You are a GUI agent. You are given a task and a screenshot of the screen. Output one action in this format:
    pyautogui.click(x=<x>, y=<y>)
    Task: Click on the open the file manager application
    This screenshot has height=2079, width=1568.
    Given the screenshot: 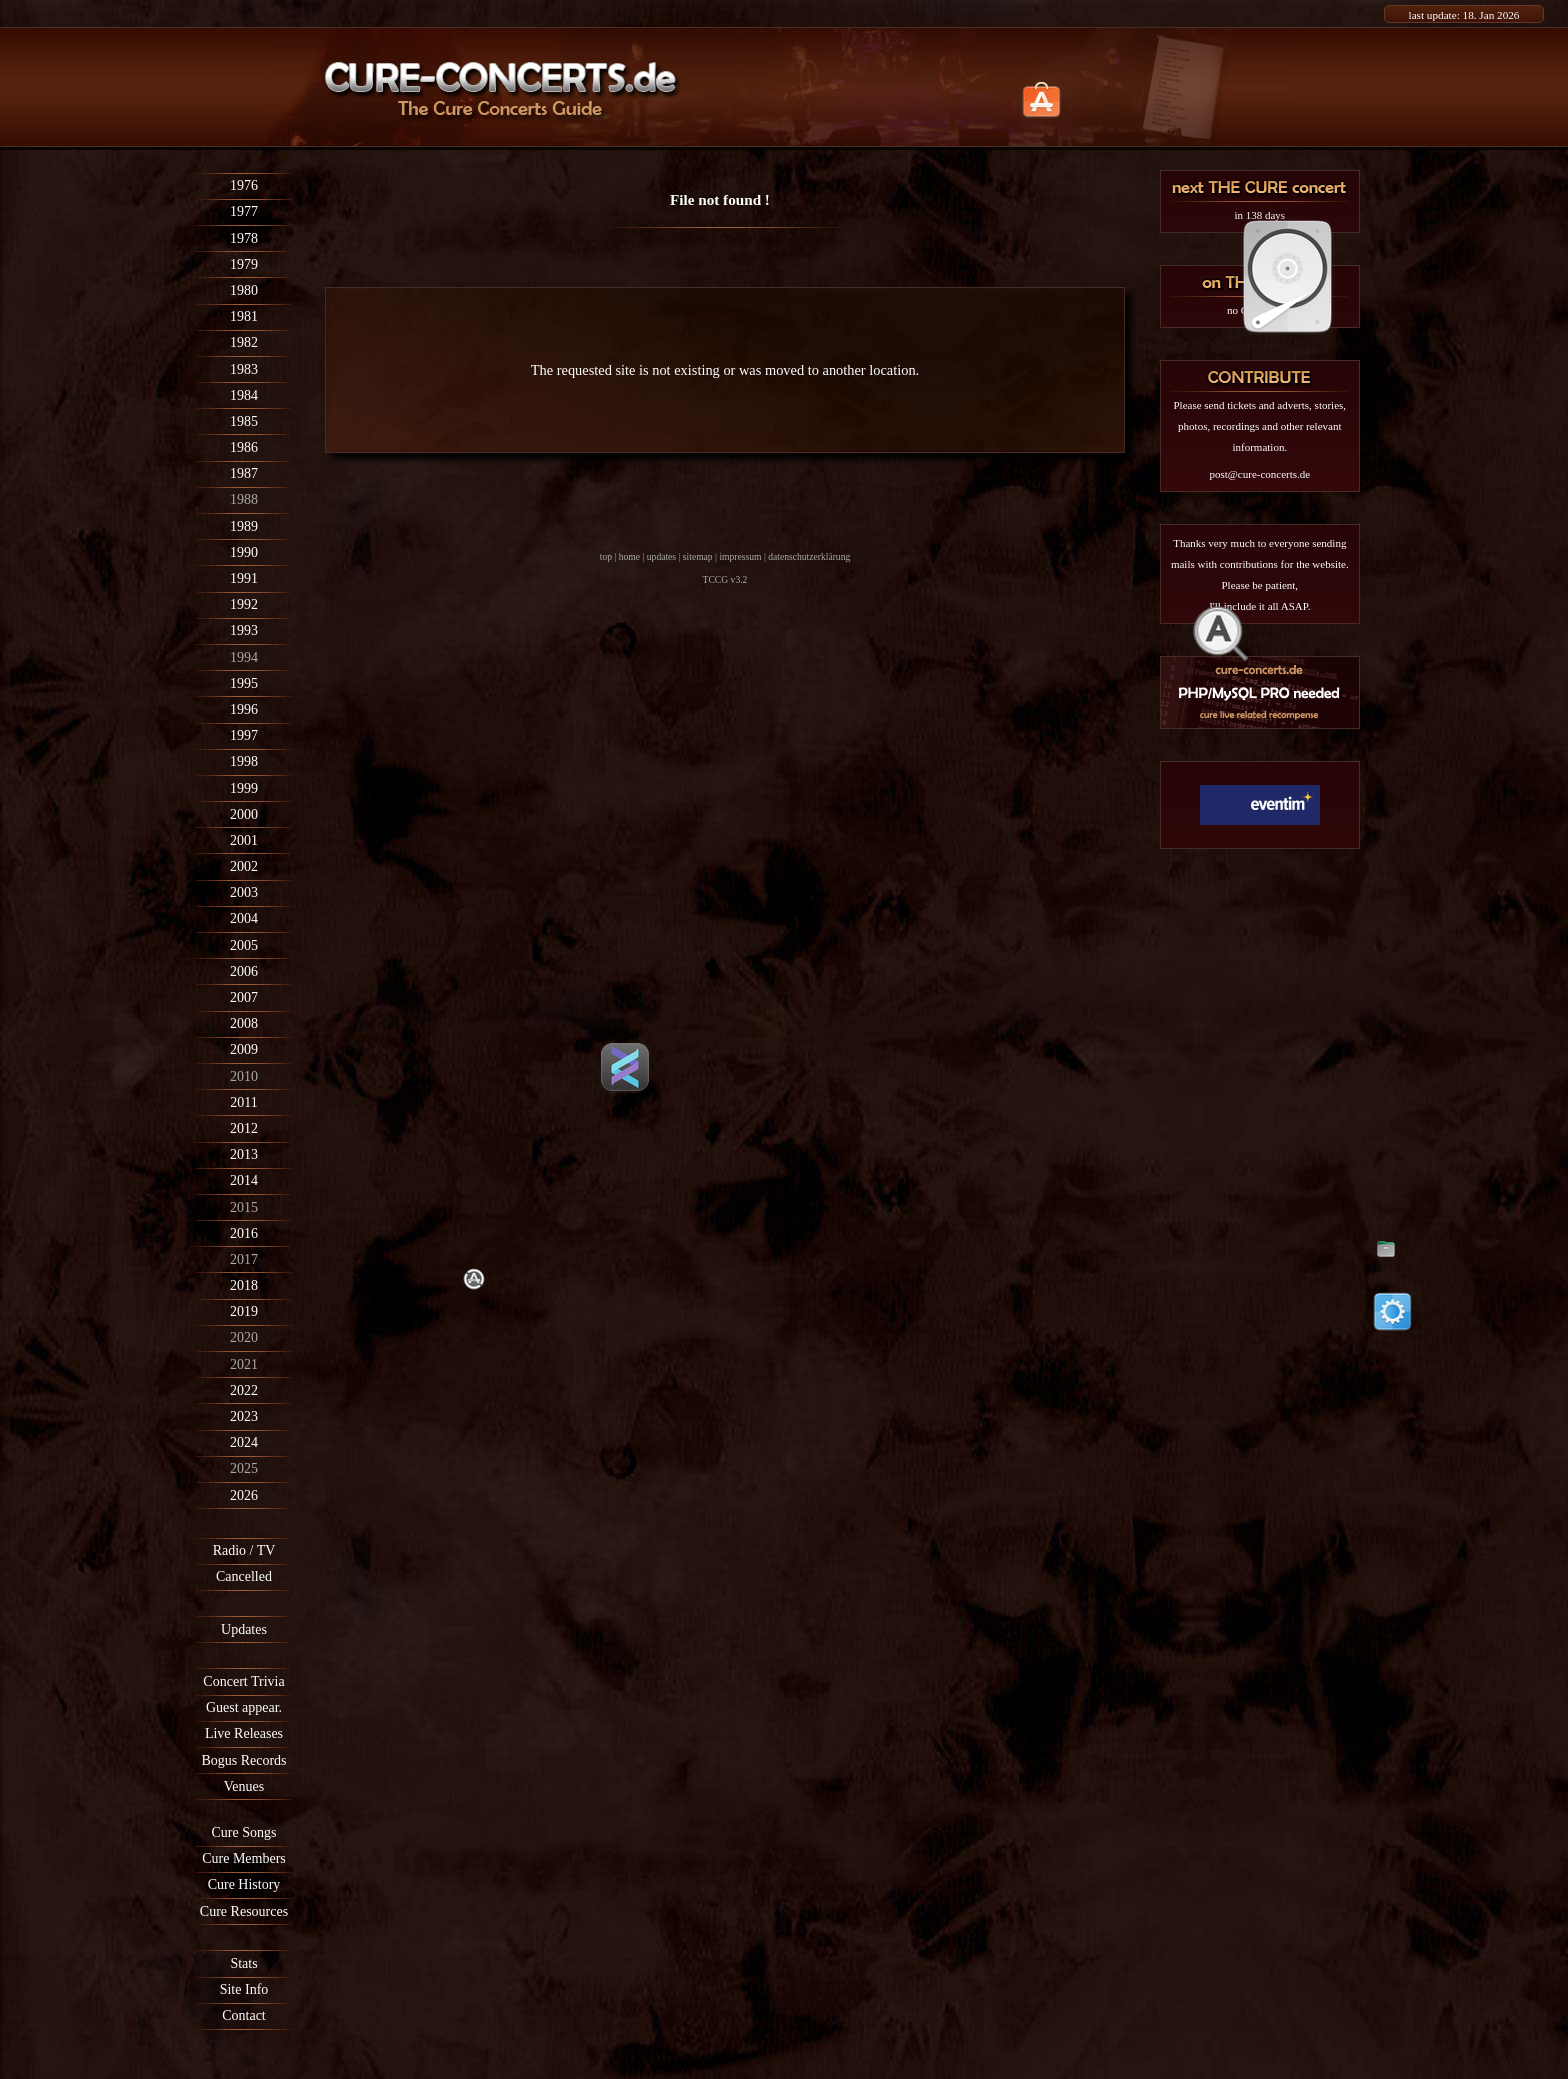 What is the action you would take?
    pyautogui.click(x=1386, y=1249)
    